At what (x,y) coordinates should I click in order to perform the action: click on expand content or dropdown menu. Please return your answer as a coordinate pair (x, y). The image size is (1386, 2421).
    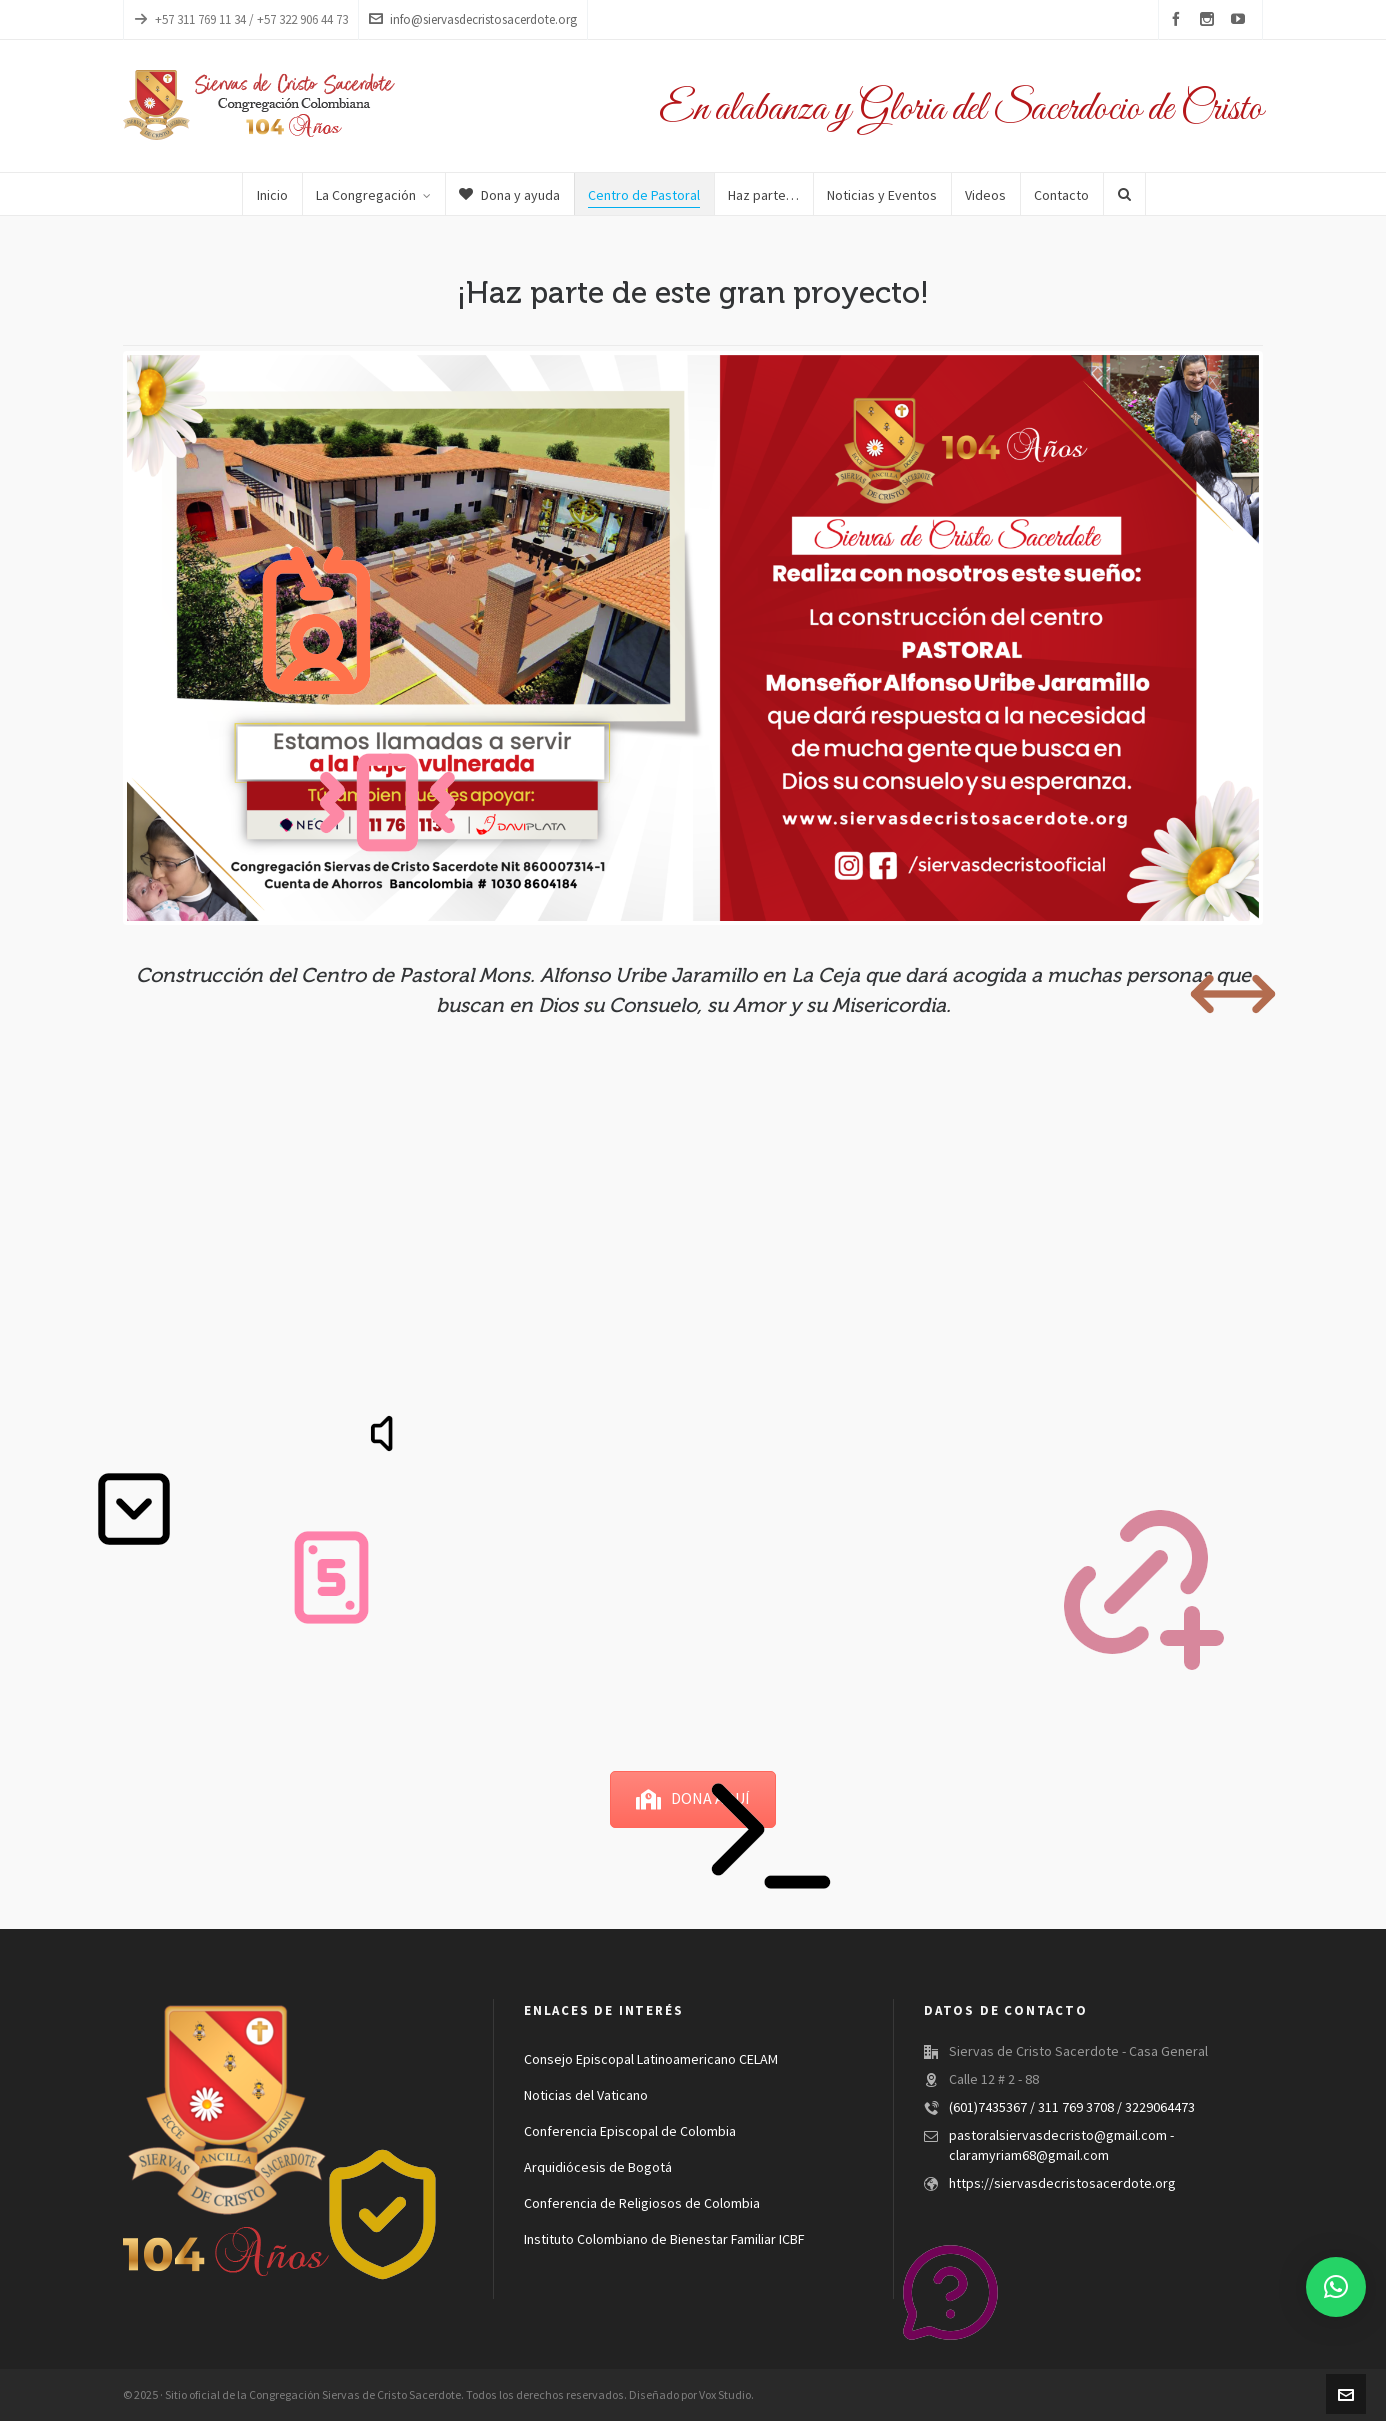
    Looking at the image, I should click on (134, 1509).